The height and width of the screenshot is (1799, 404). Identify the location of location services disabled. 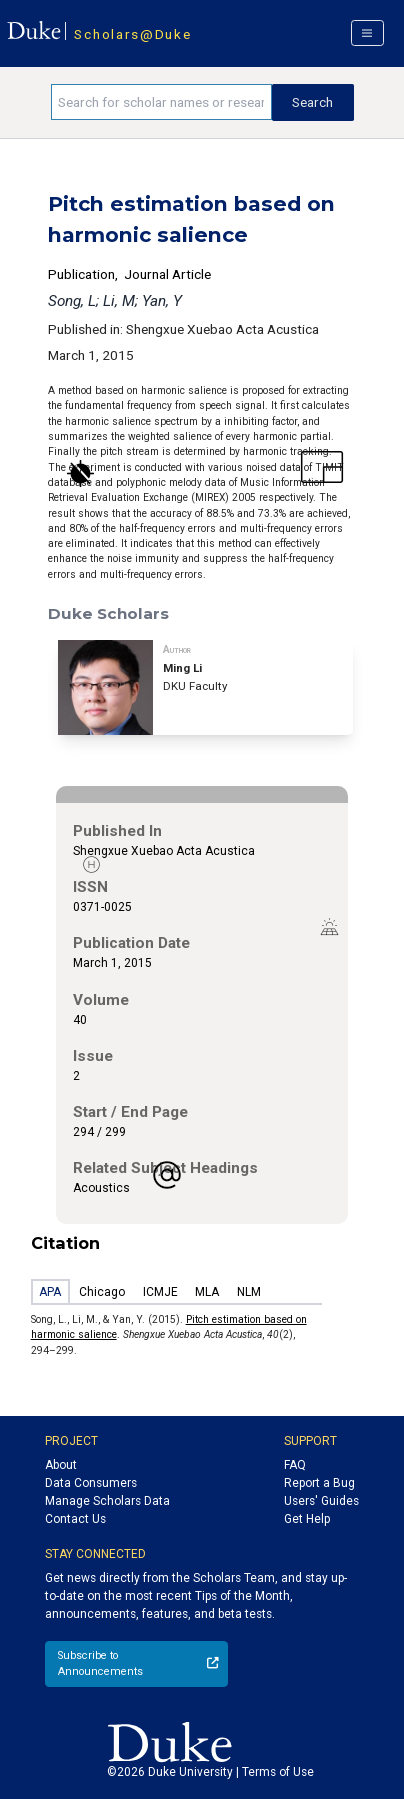
(80, 473).